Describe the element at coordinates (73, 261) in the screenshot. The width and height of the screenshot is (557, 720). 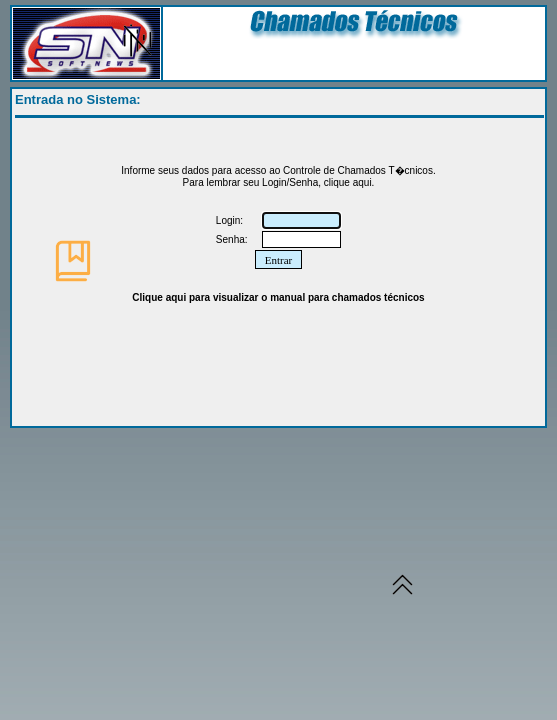
I see `access your bookmarked reading list` at that location.